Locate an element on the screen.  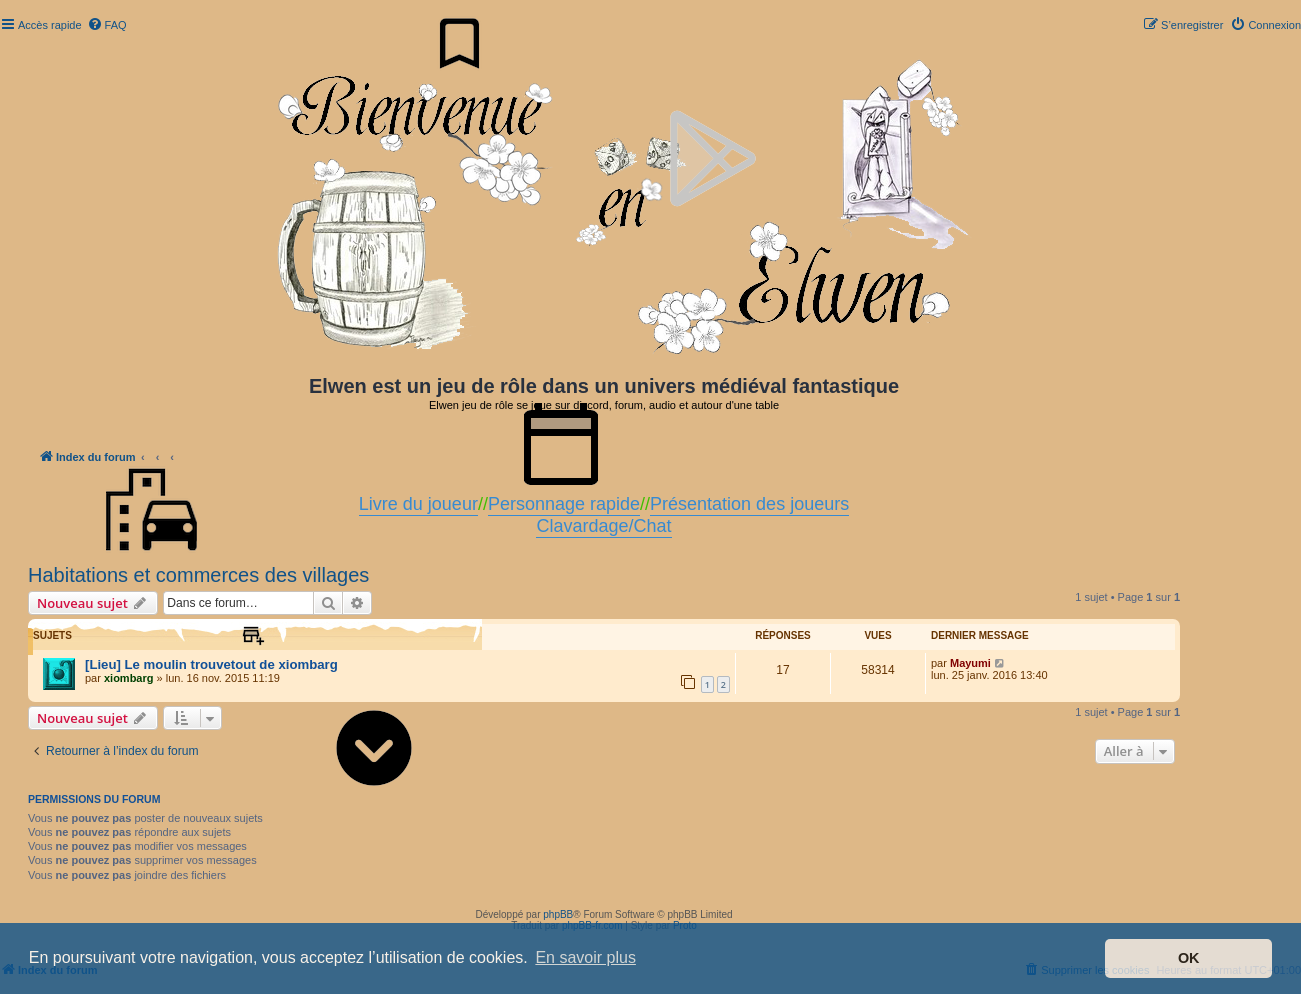
view today's date is located at coordinates (561, 444).